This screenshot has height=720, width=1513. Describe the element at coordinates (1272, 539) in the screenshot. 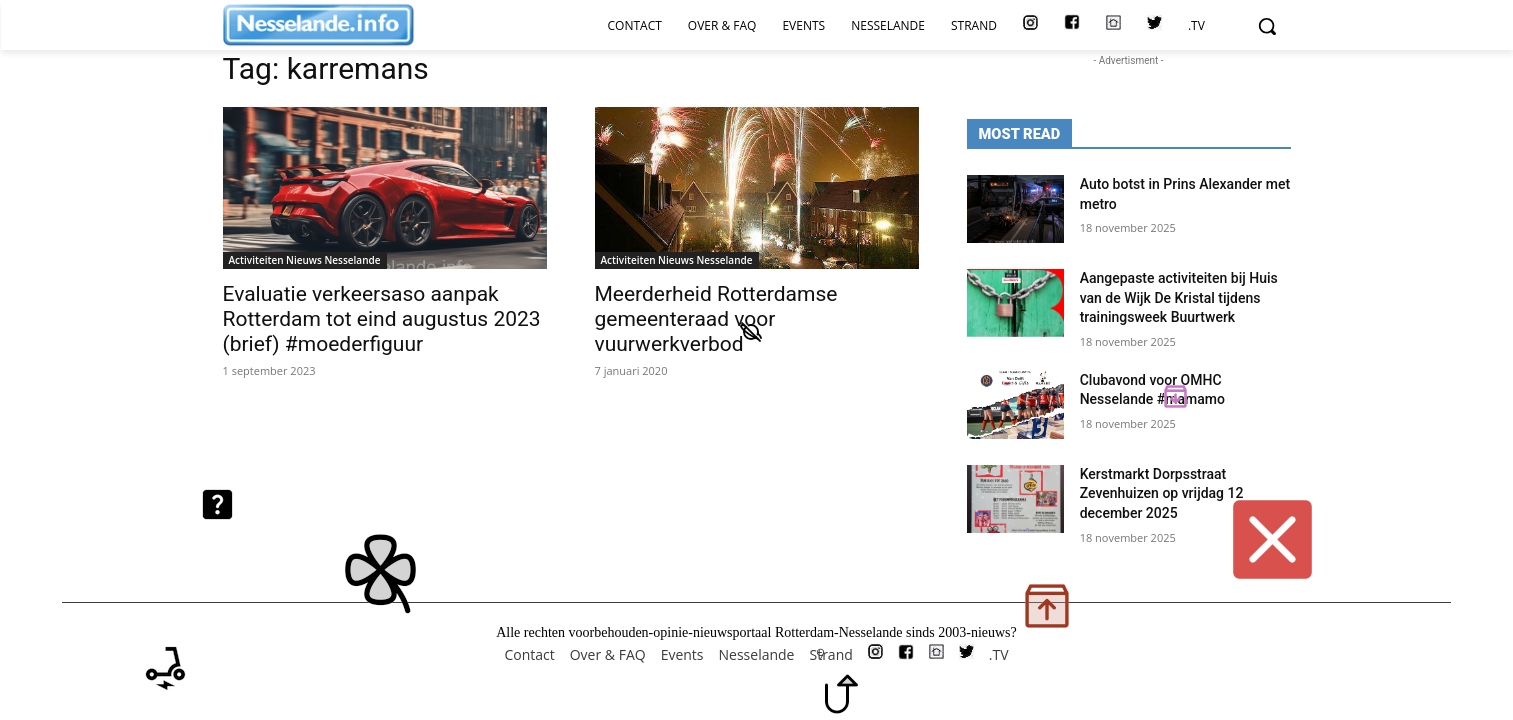

I see `close or dismiss a window` at that location.